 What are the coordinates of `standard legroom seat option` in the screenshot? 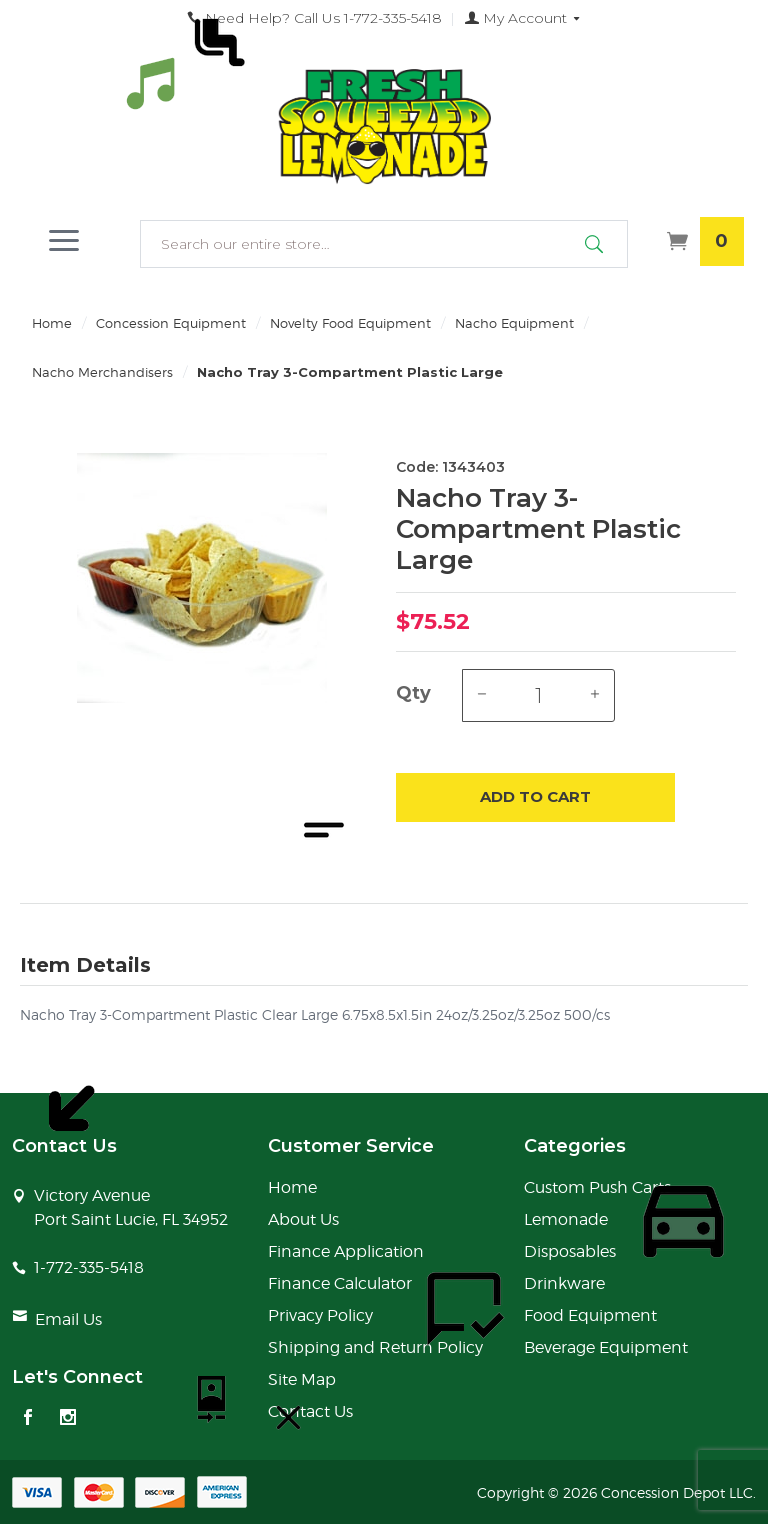 It's located at (218, 42).